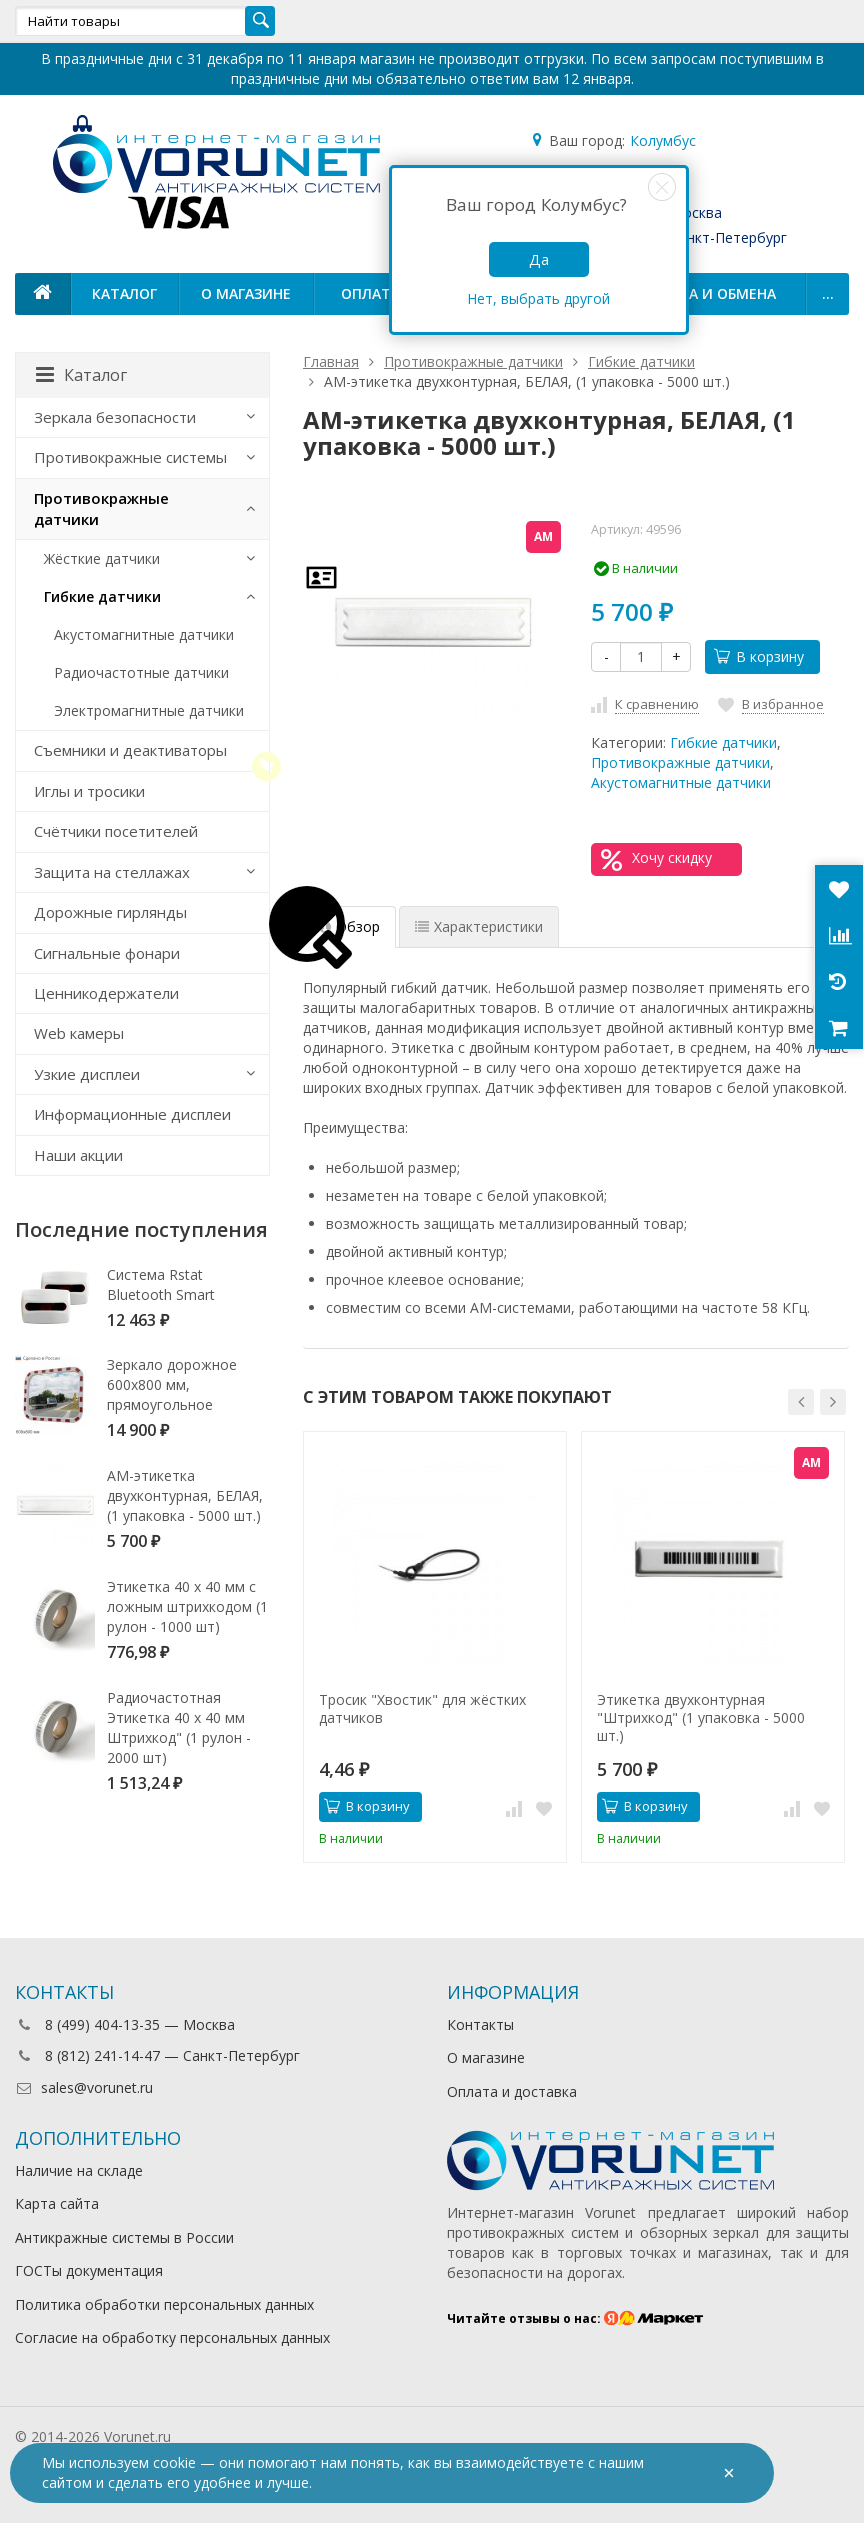 This screenshot has height=2523, width=864. I want to click on open ping pong or table tennis game, so click(309, 926).